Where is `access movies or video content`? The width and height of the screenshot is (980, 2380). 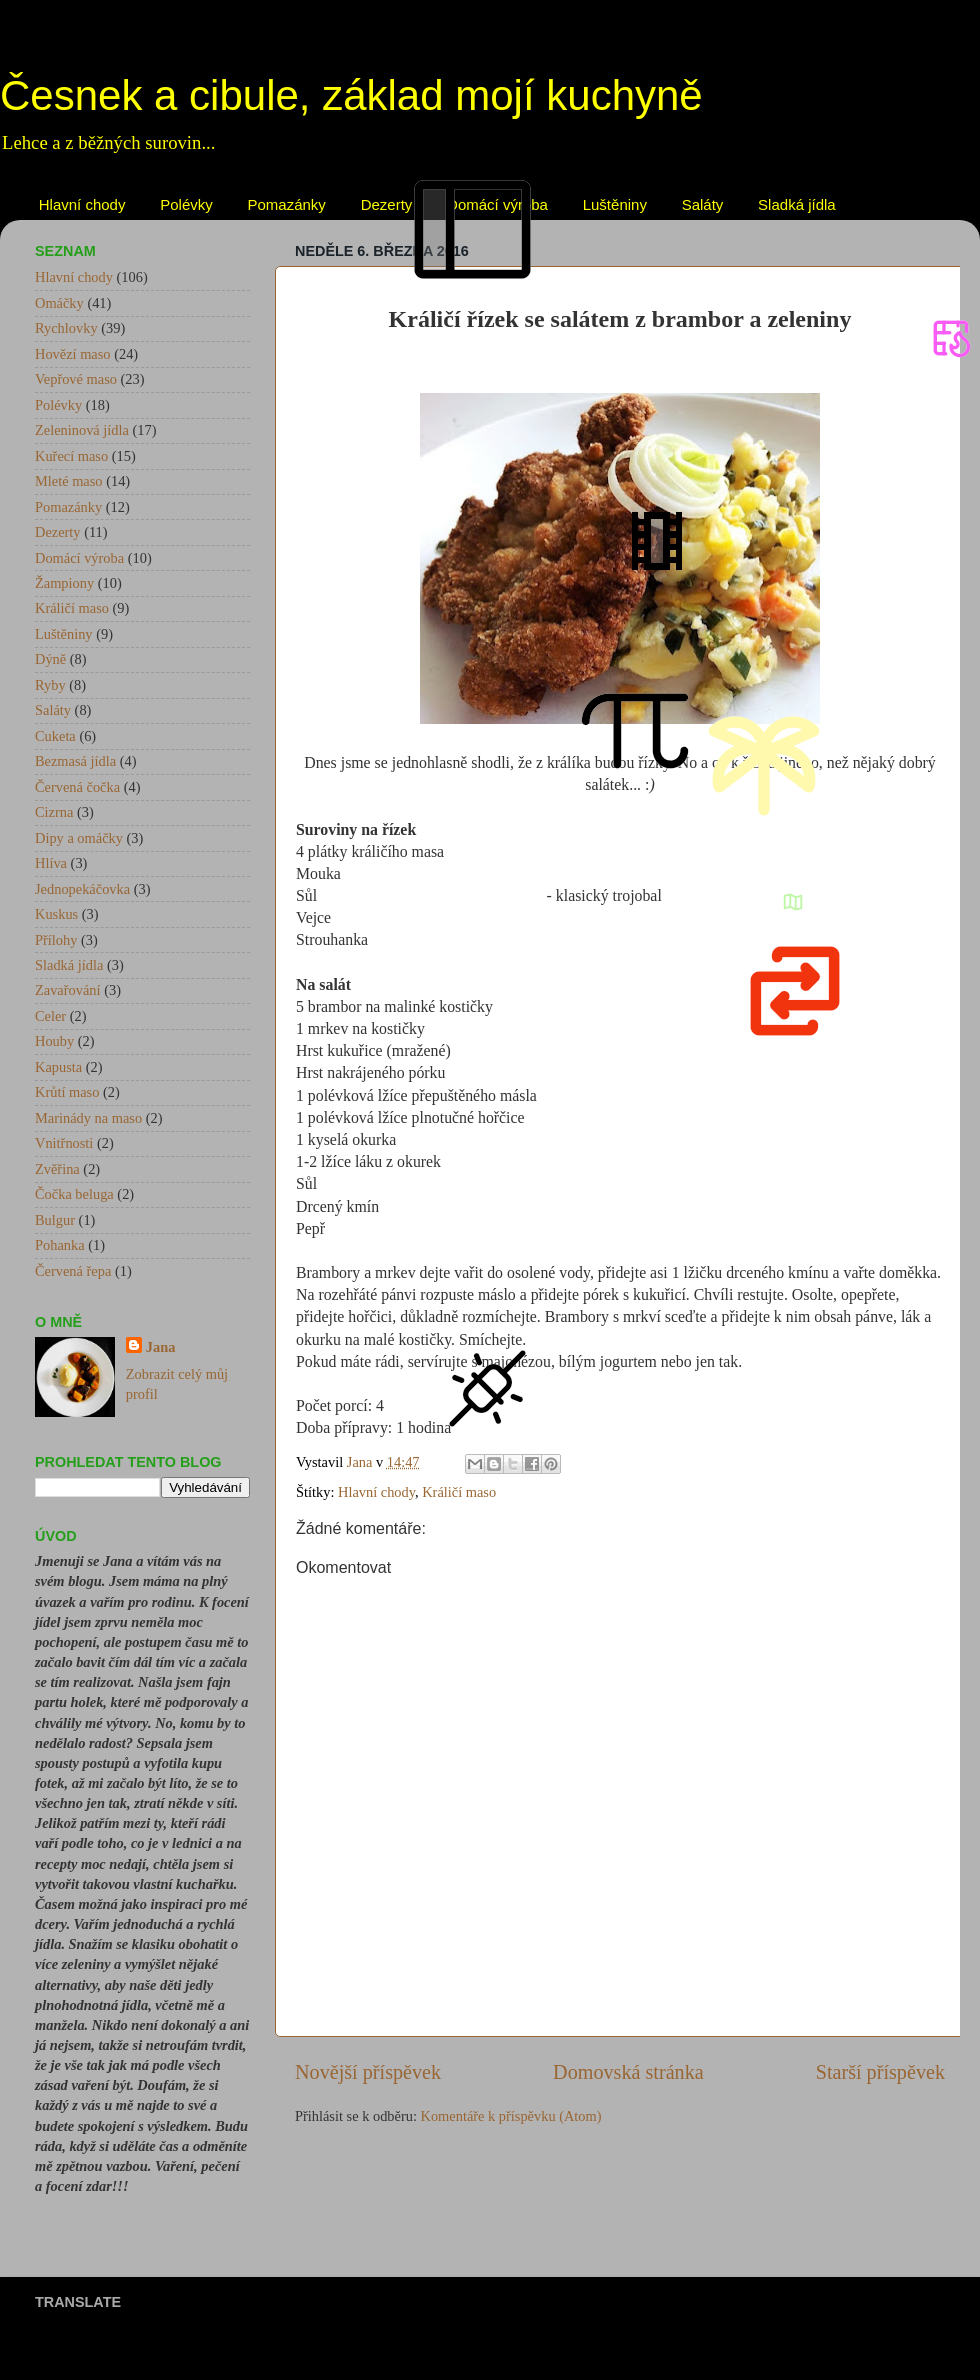
access movies or video content is located at coordinates (657, 541).